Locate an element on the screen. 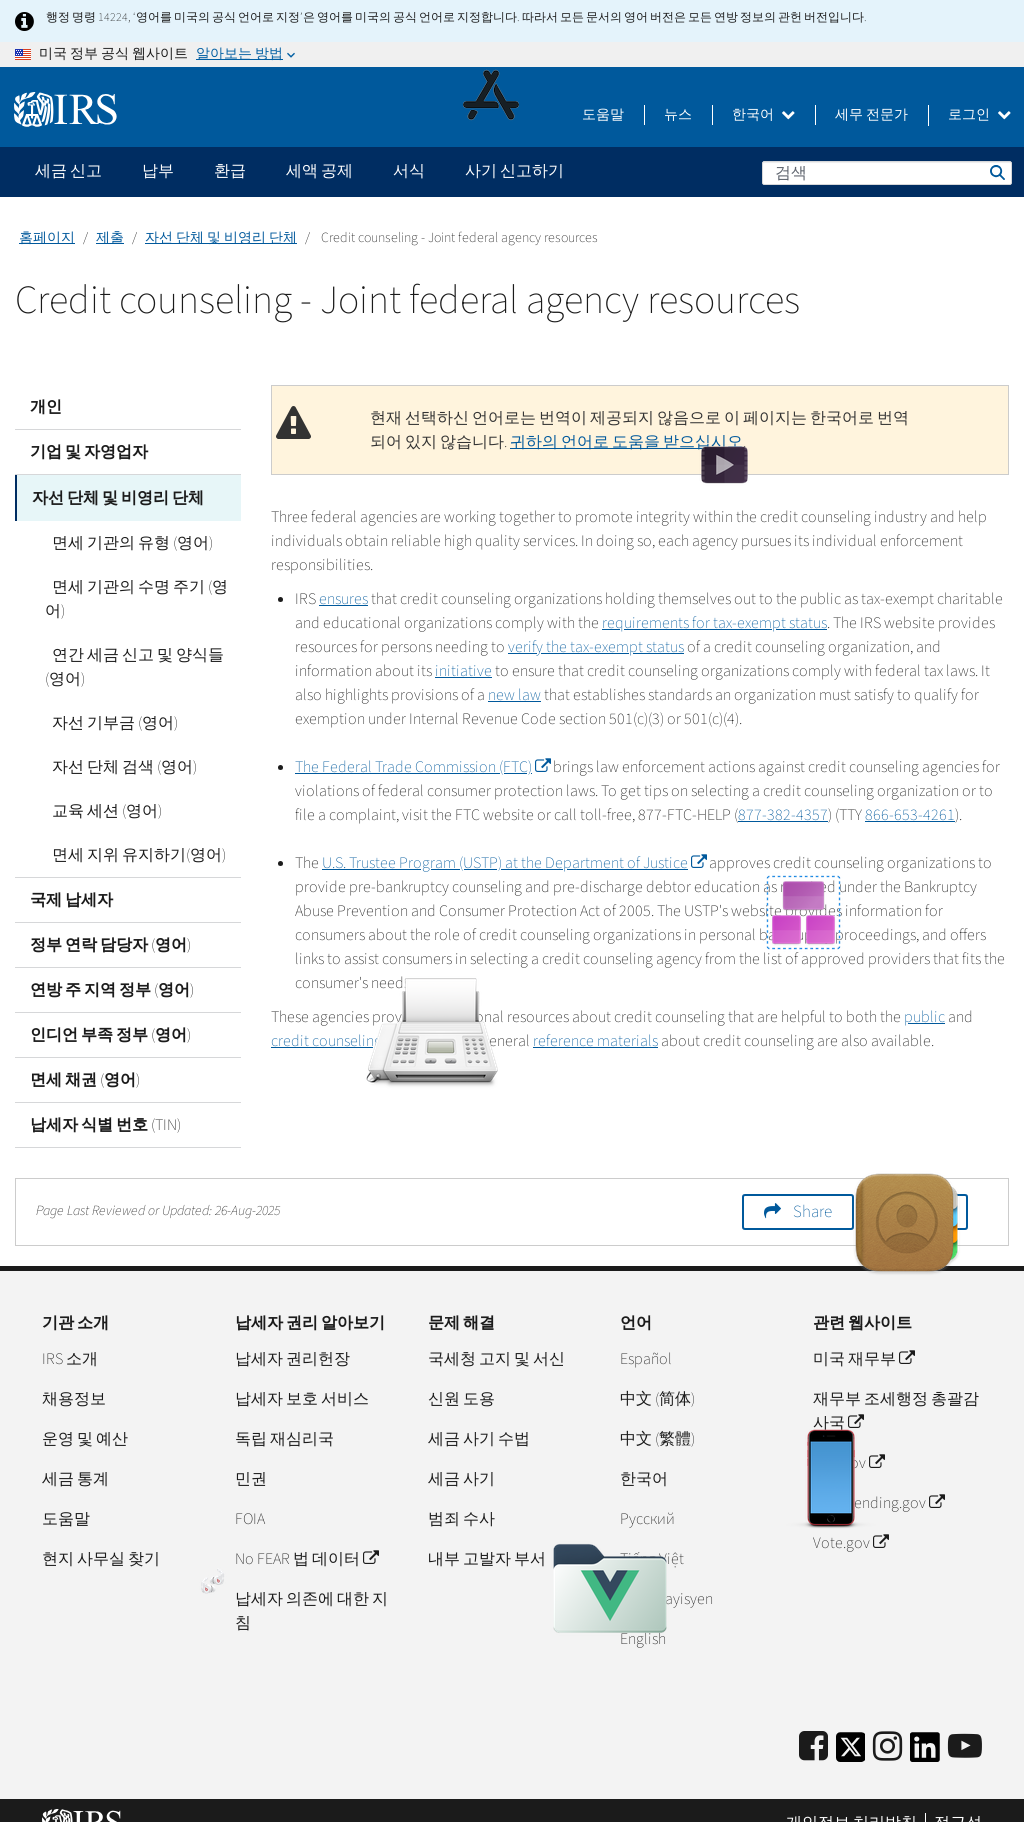 This screenshot has height=1822, width=1024. a video file type indicator is located at coordinates (724, 461).